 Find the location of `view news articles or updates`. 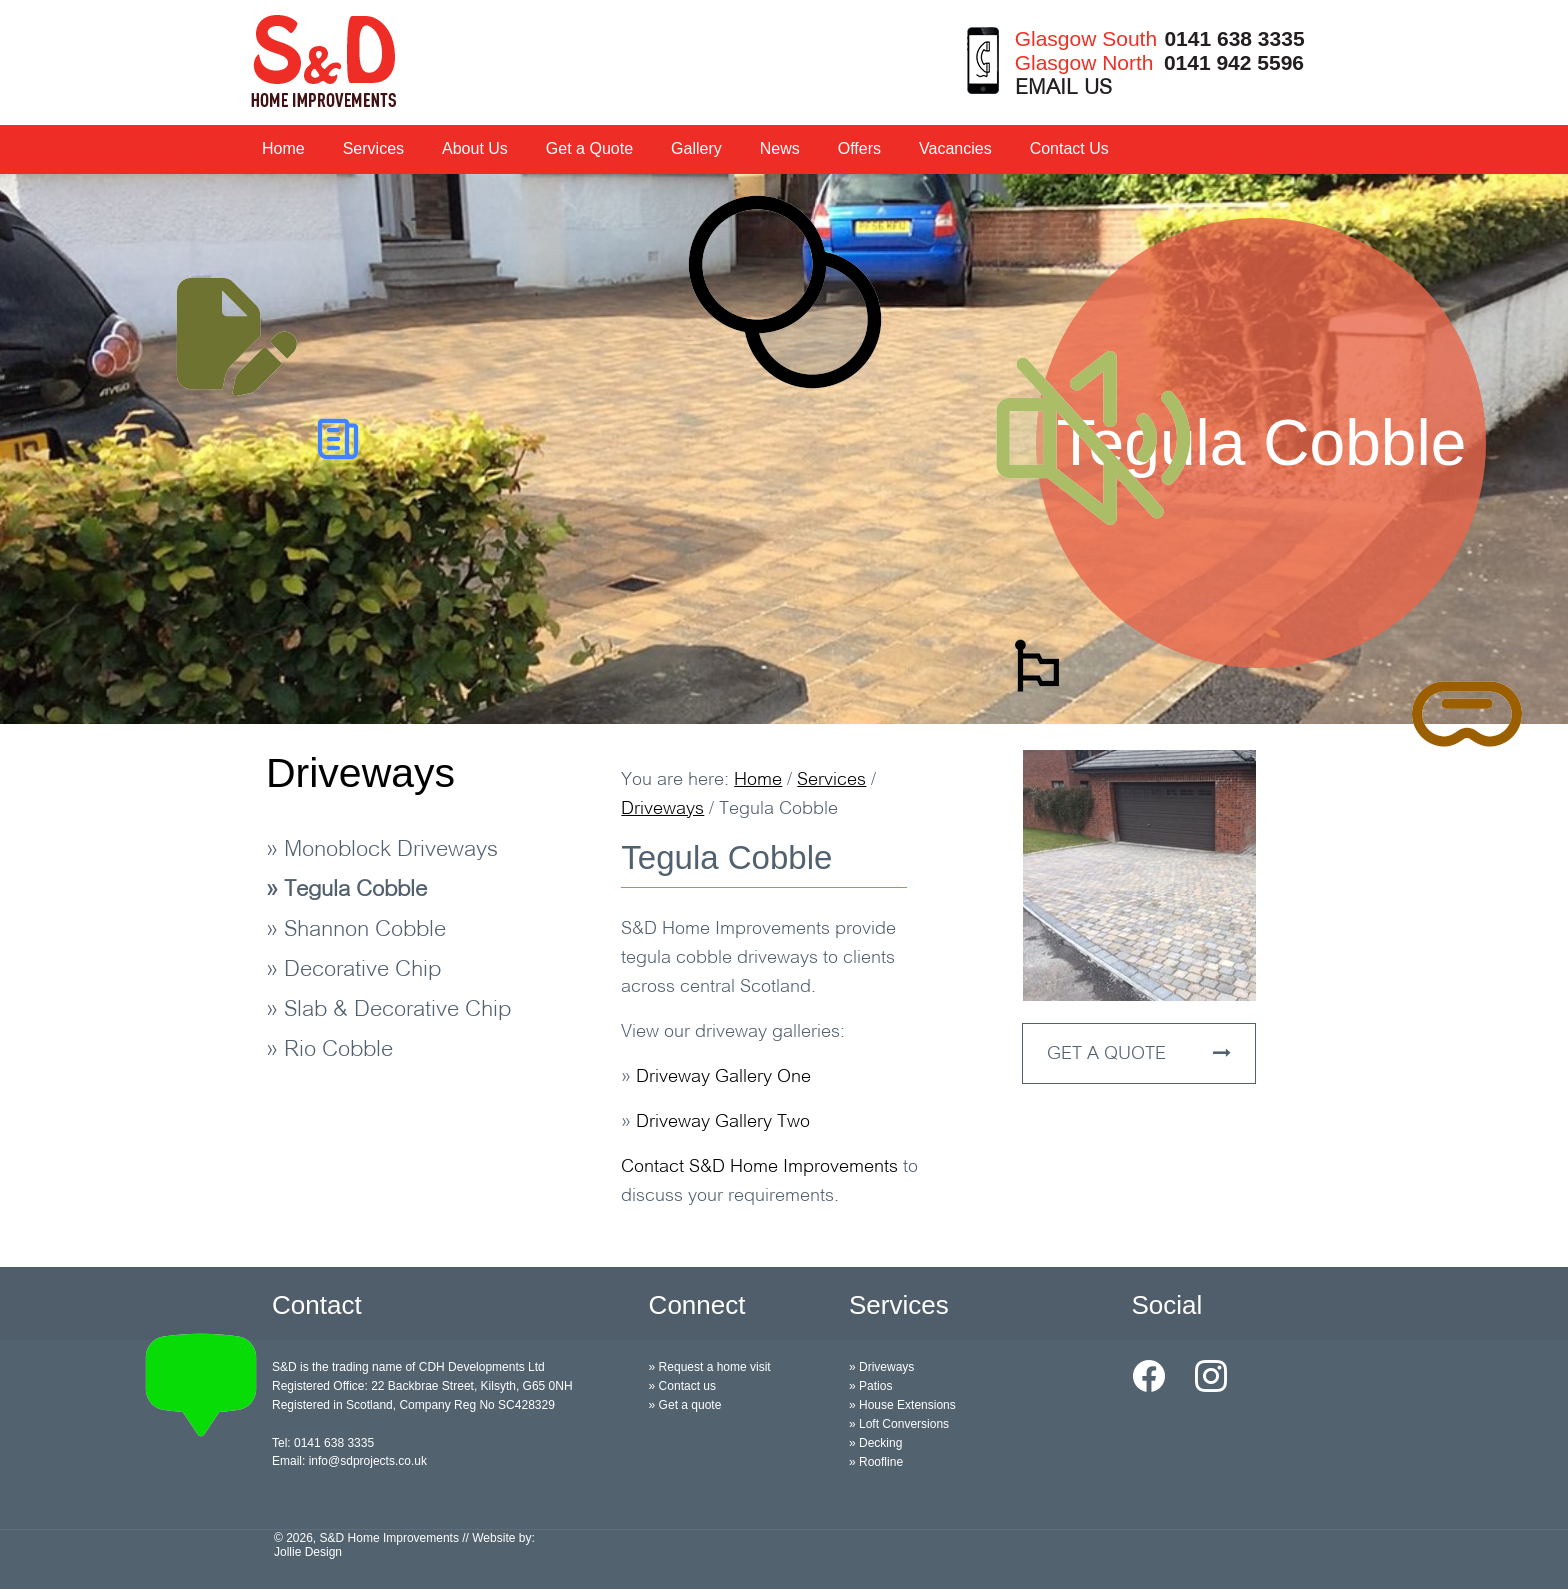

view news articles or updates is located at coordinates (338, 439).